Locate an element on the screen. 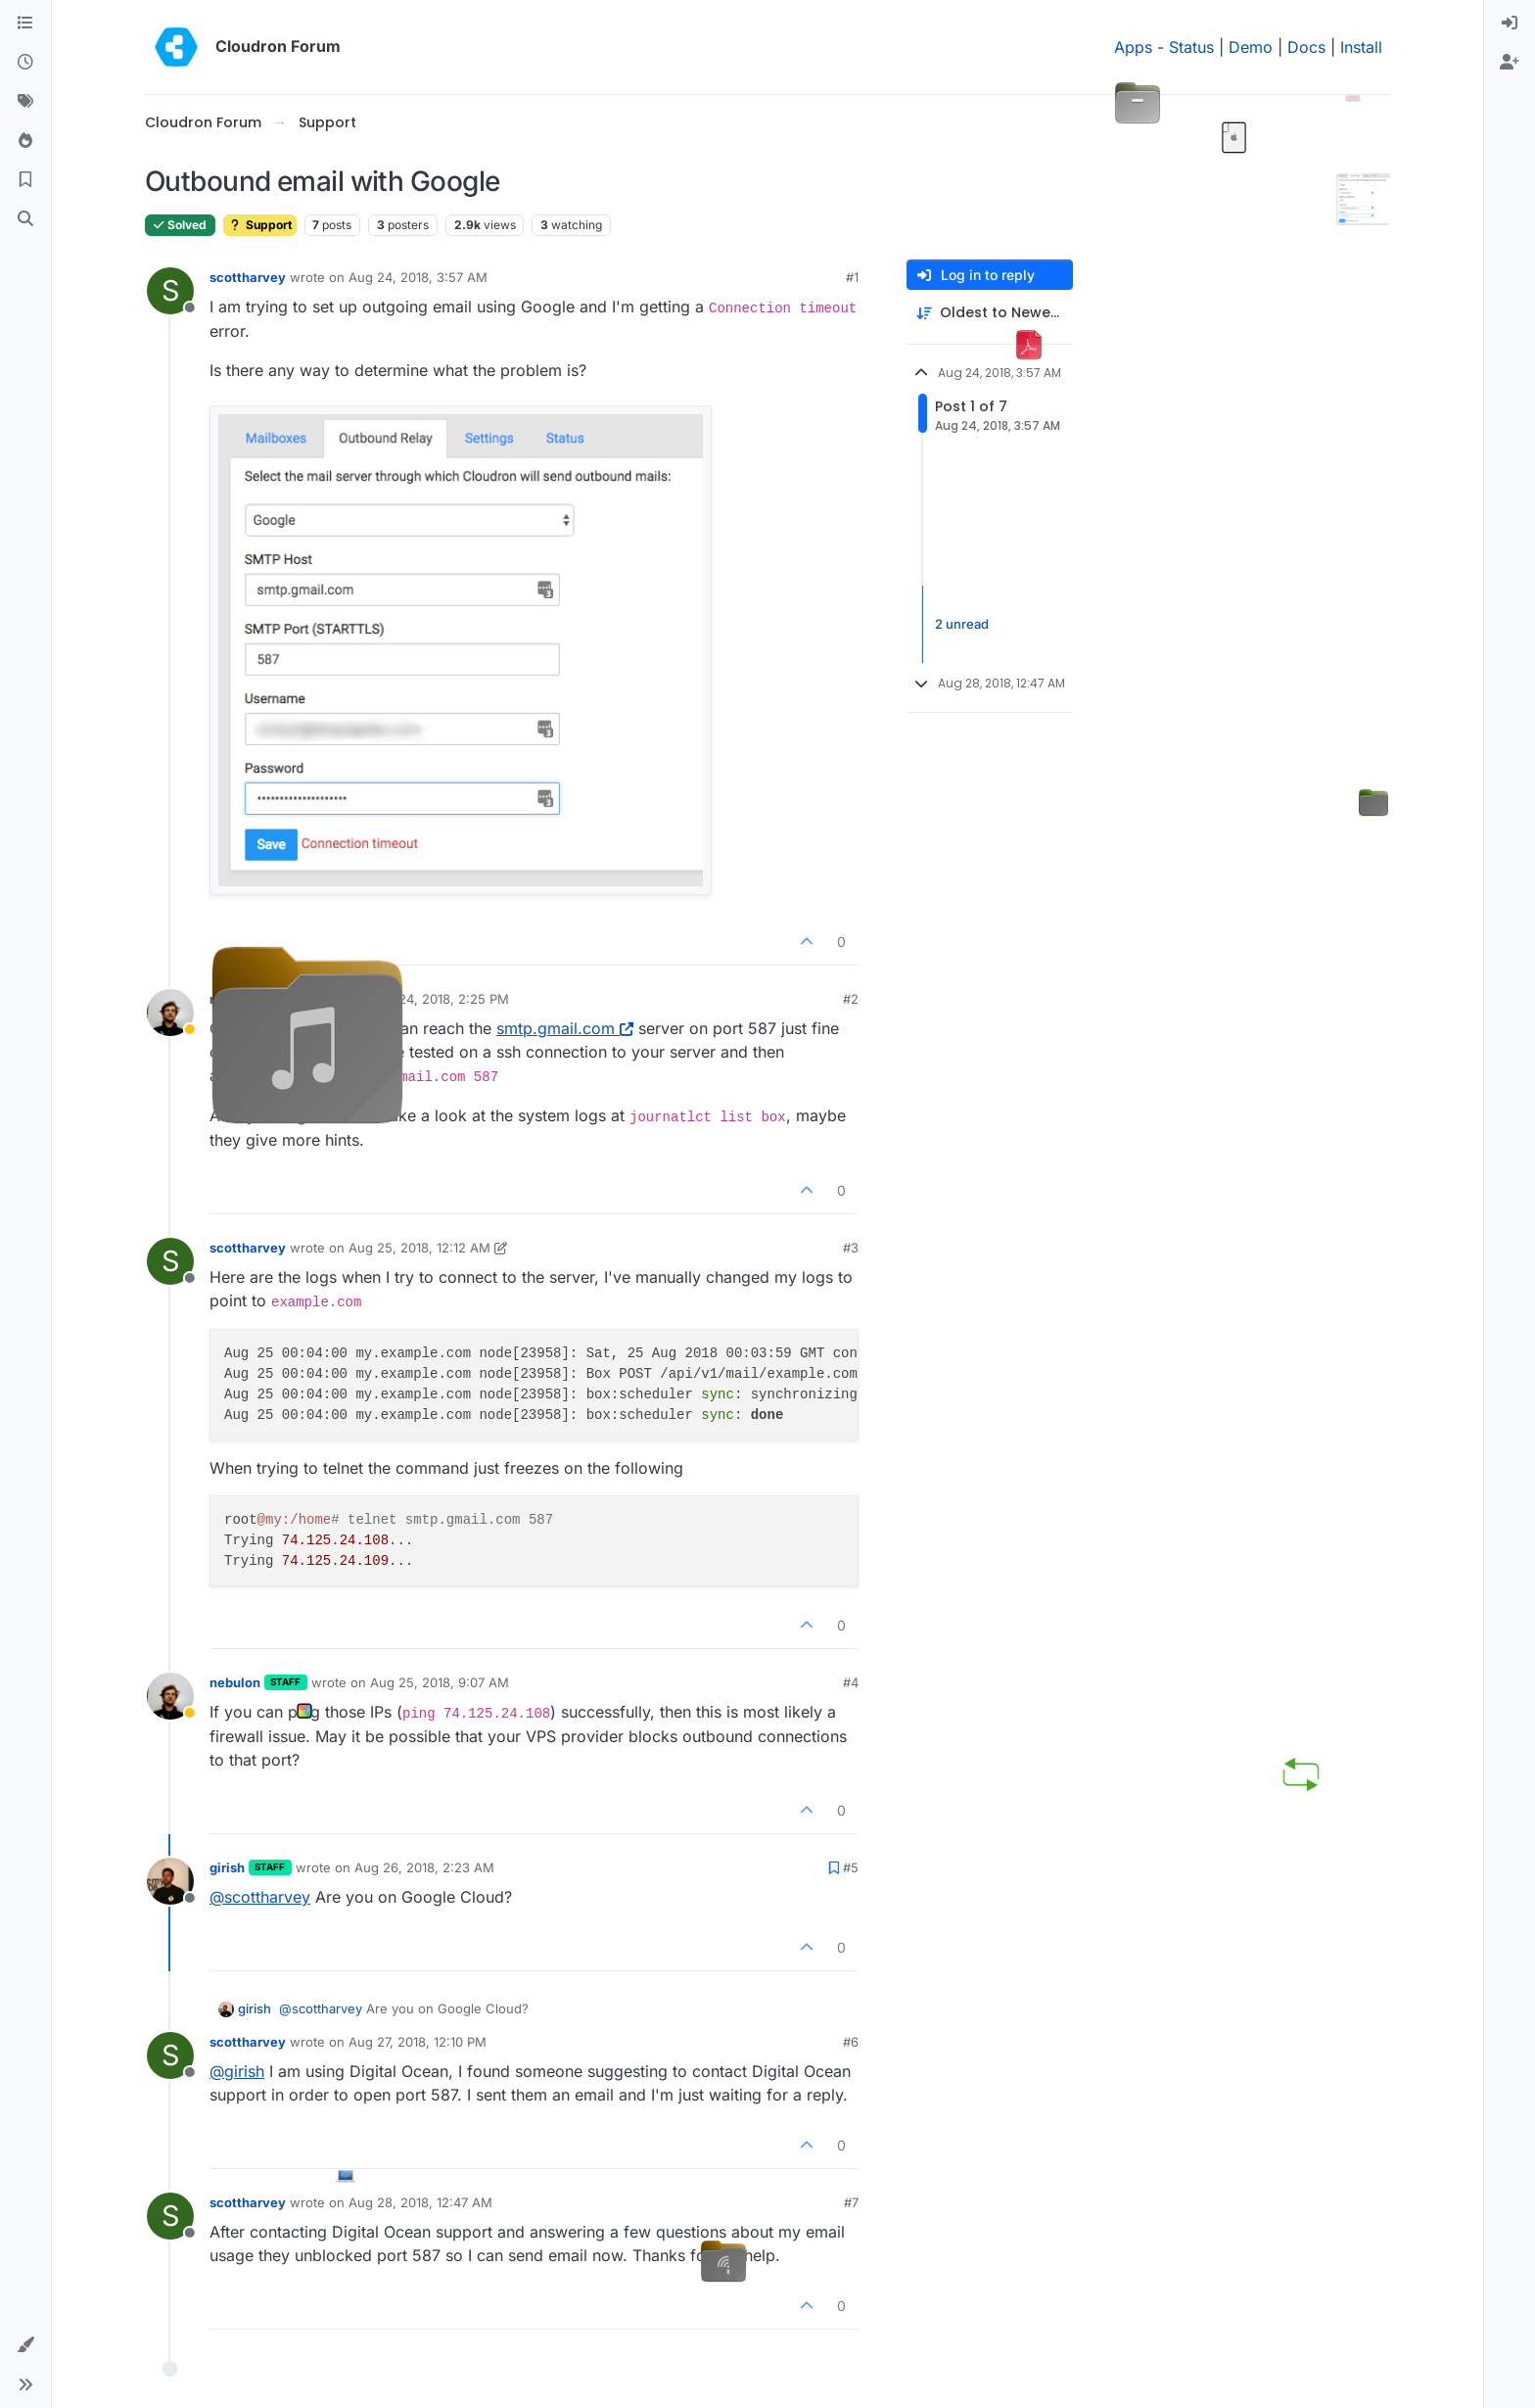 The image size is (1535, 2408). sync or refresh email messages is located at coordinates (1301, 1774).